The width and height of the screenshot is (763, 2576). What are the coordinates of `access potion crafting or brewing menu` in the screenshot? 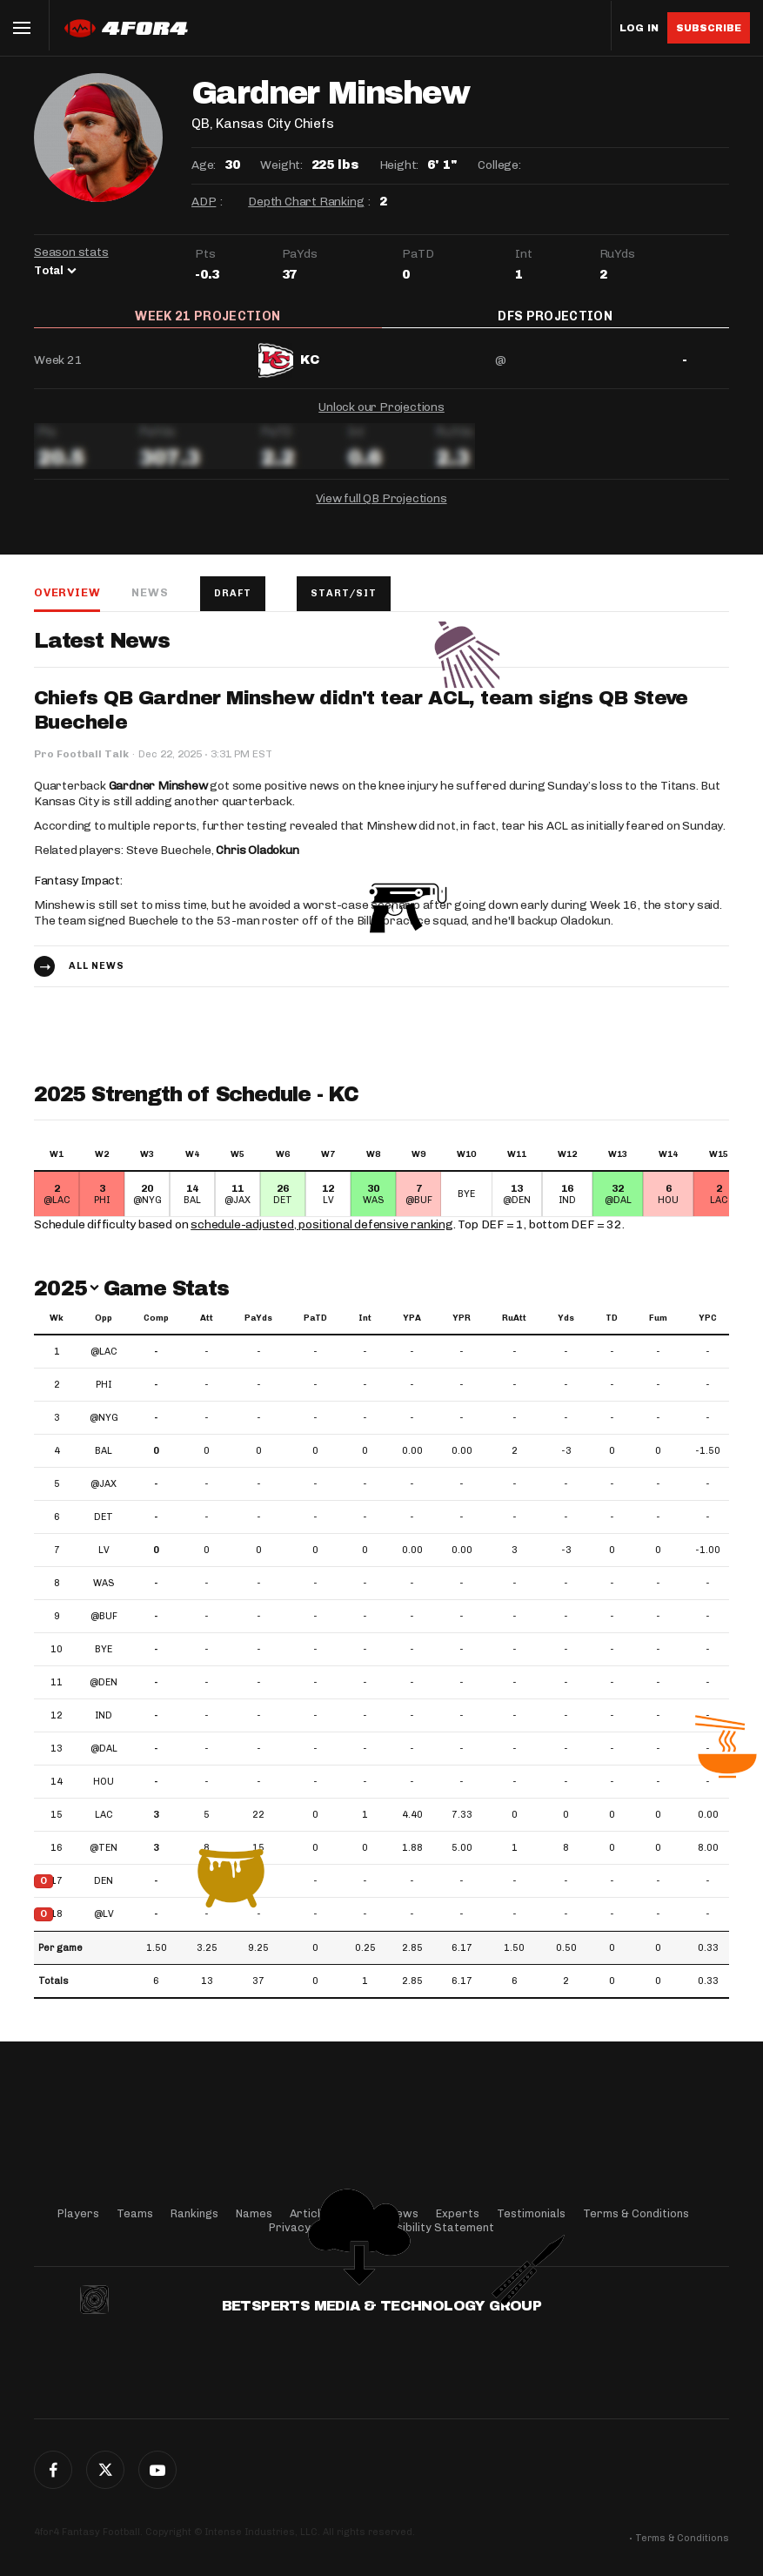 It's located at (231, 1878).